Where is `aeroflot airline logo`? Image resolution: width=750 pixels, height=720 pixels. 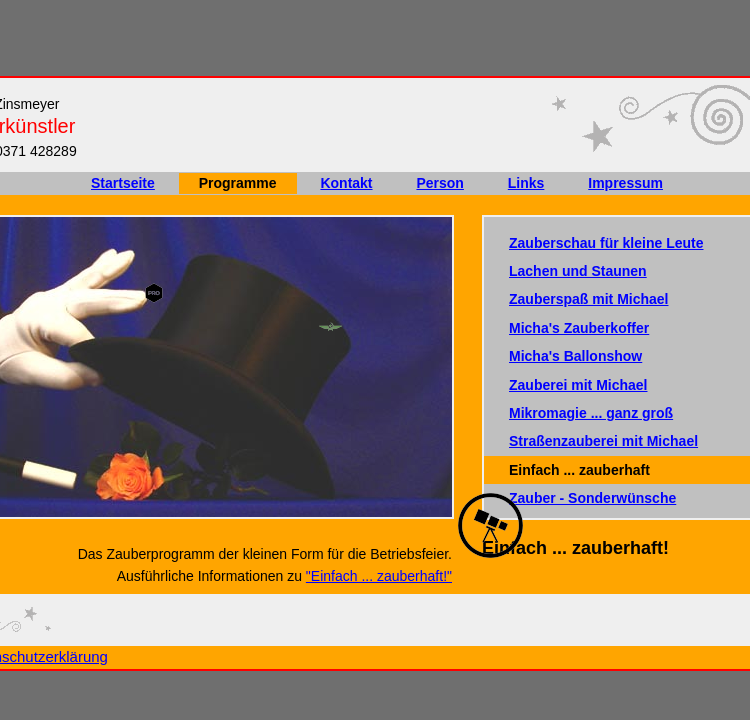
aeroflot airline logo is located at coordinates (330, 326).